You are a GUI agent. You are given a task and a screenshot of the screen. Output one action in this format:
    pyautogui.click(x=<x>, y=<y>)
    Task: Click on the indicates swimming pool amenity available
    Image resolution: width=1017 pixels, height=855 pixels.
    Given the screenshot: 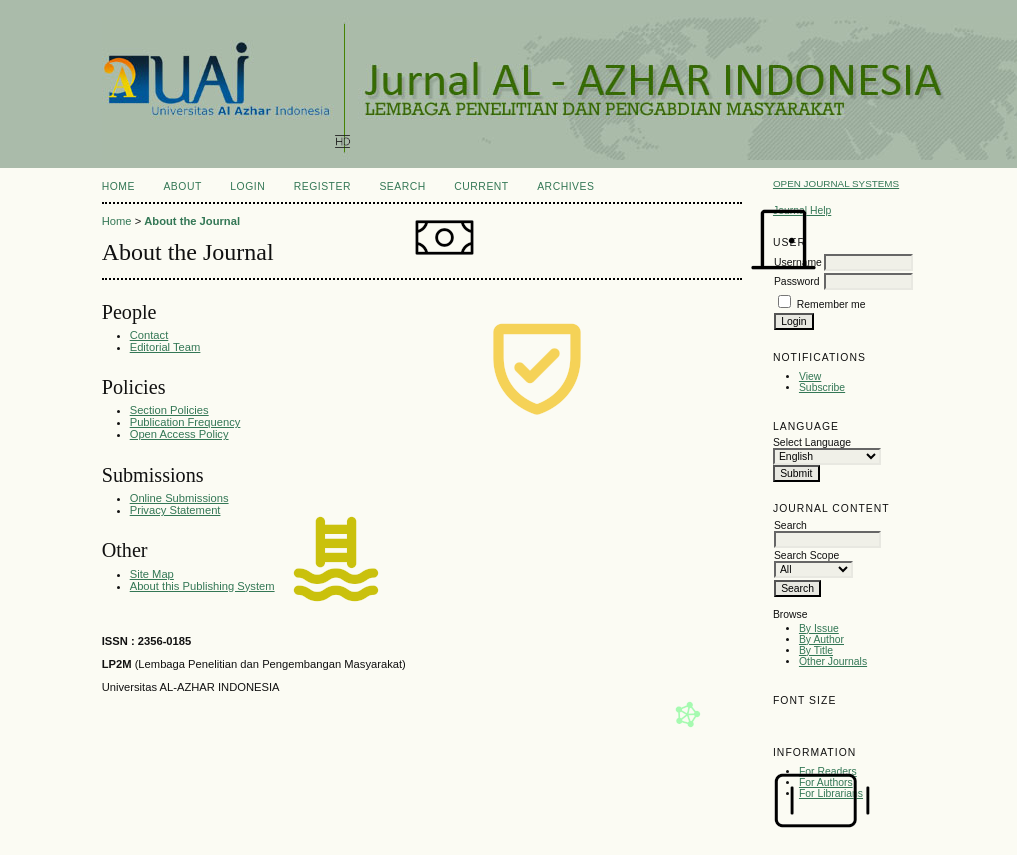 What is the action you would take?
    pyautogui.click(x=336, y=559)
    